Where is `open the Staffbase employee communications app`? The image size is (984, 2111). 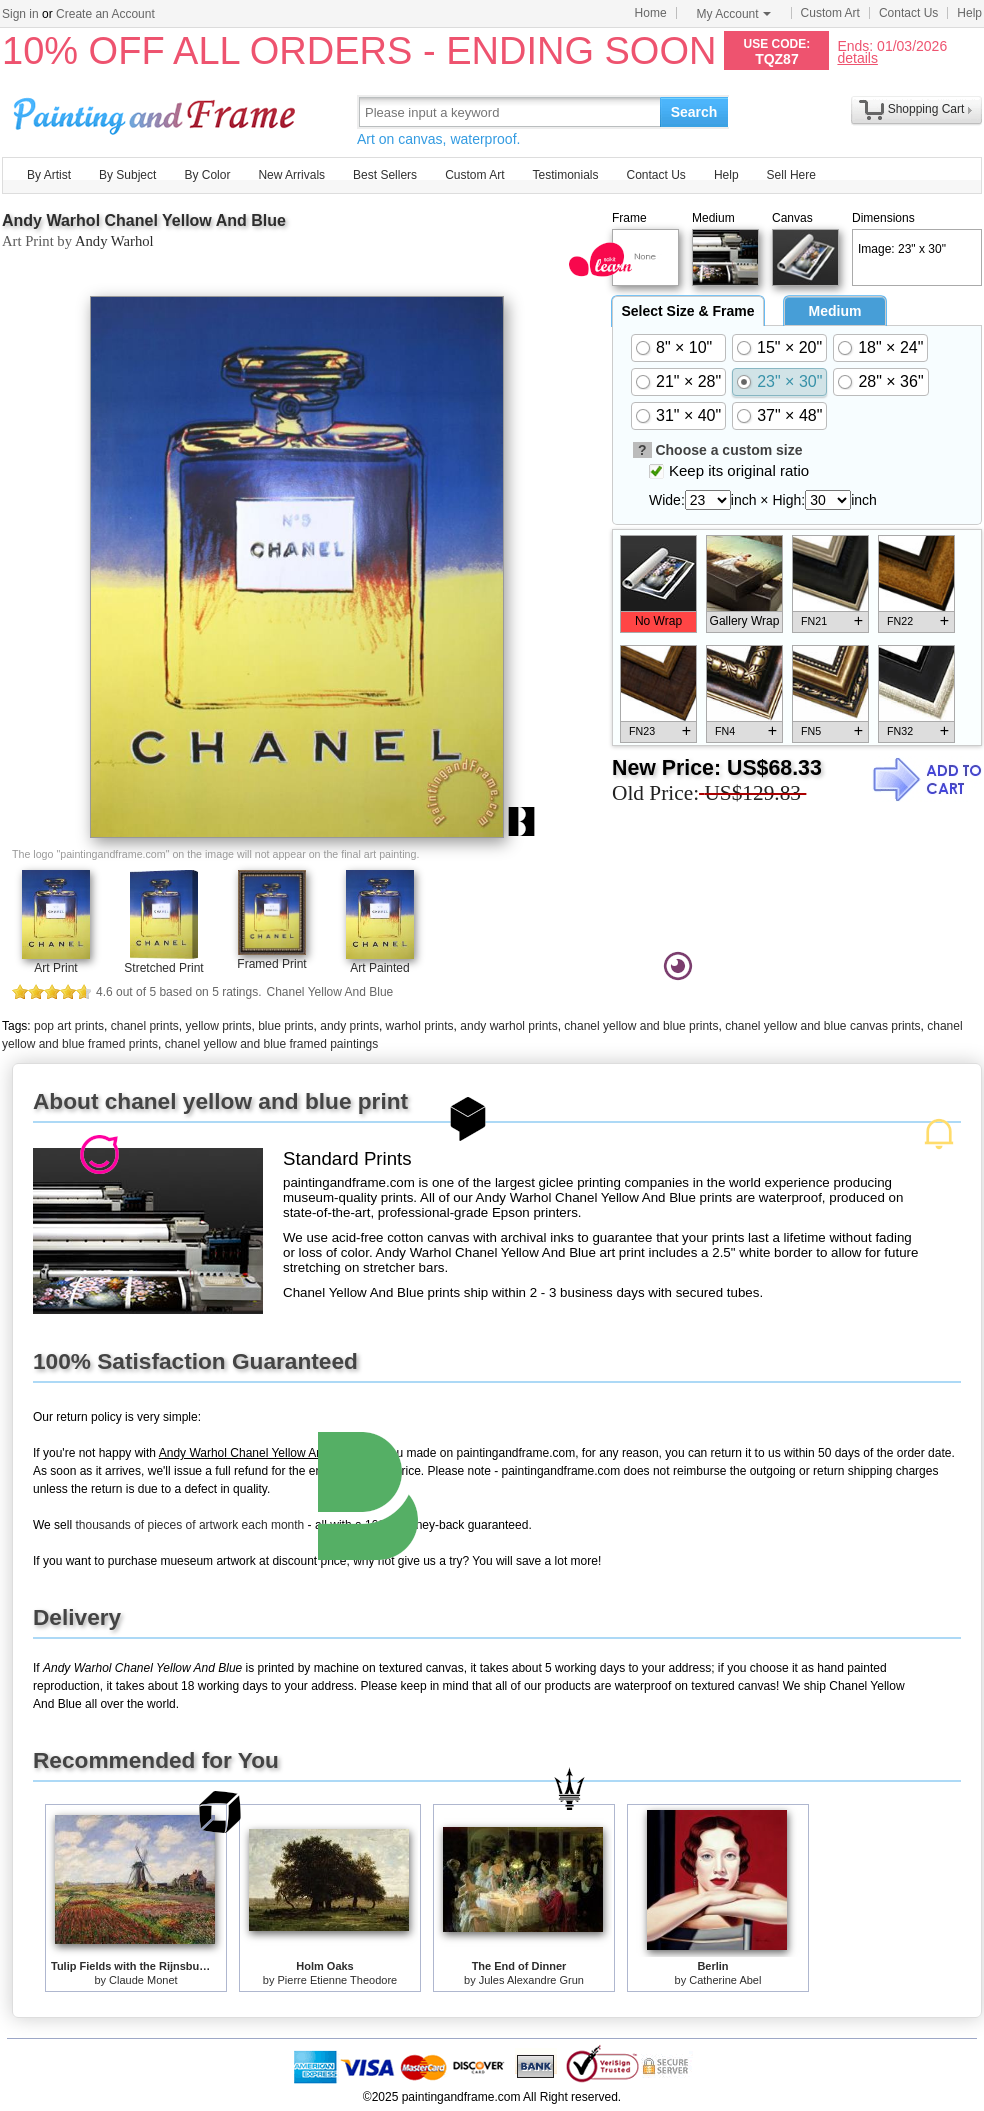 open the Staffbase employee communications app is located at coordinates (99, 1154).